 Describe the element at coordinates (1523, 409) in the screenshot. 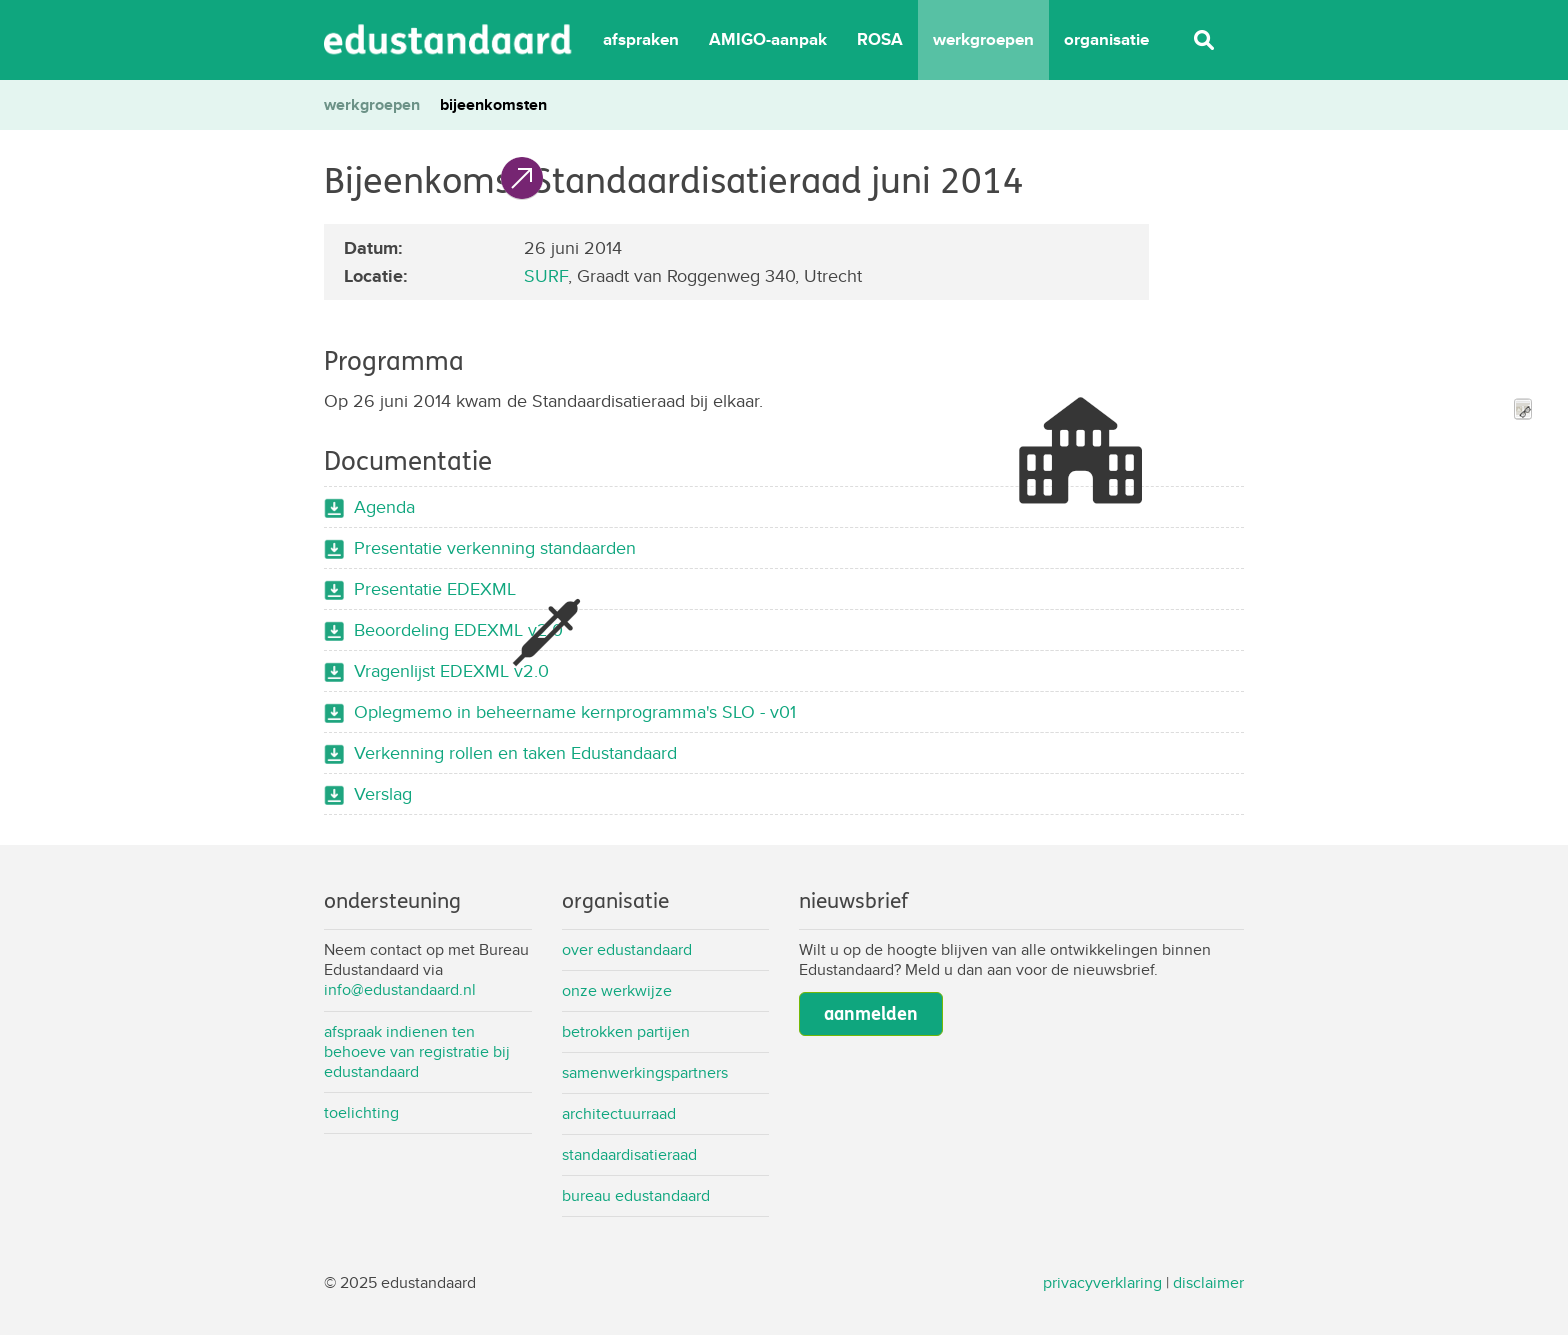

I see `open the documents app` at that location.